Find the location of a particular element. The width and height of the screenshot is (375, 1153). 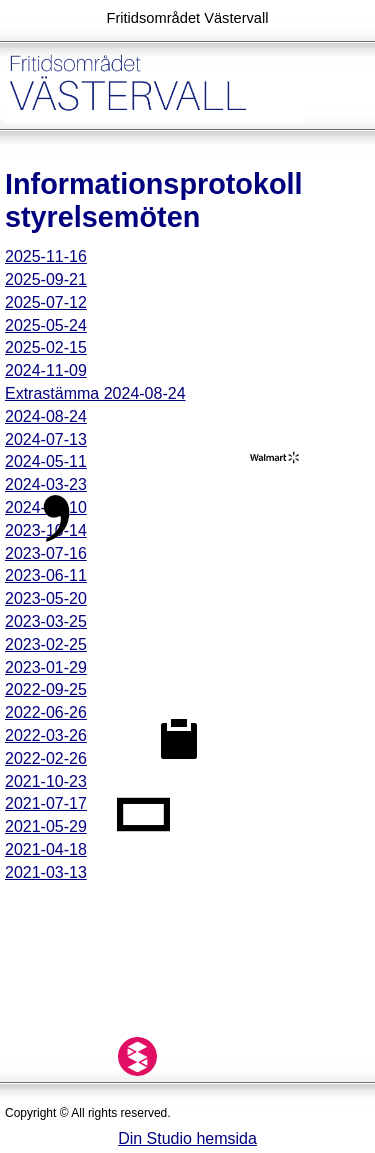

purism brand logo is located at coordinates (143, 814).